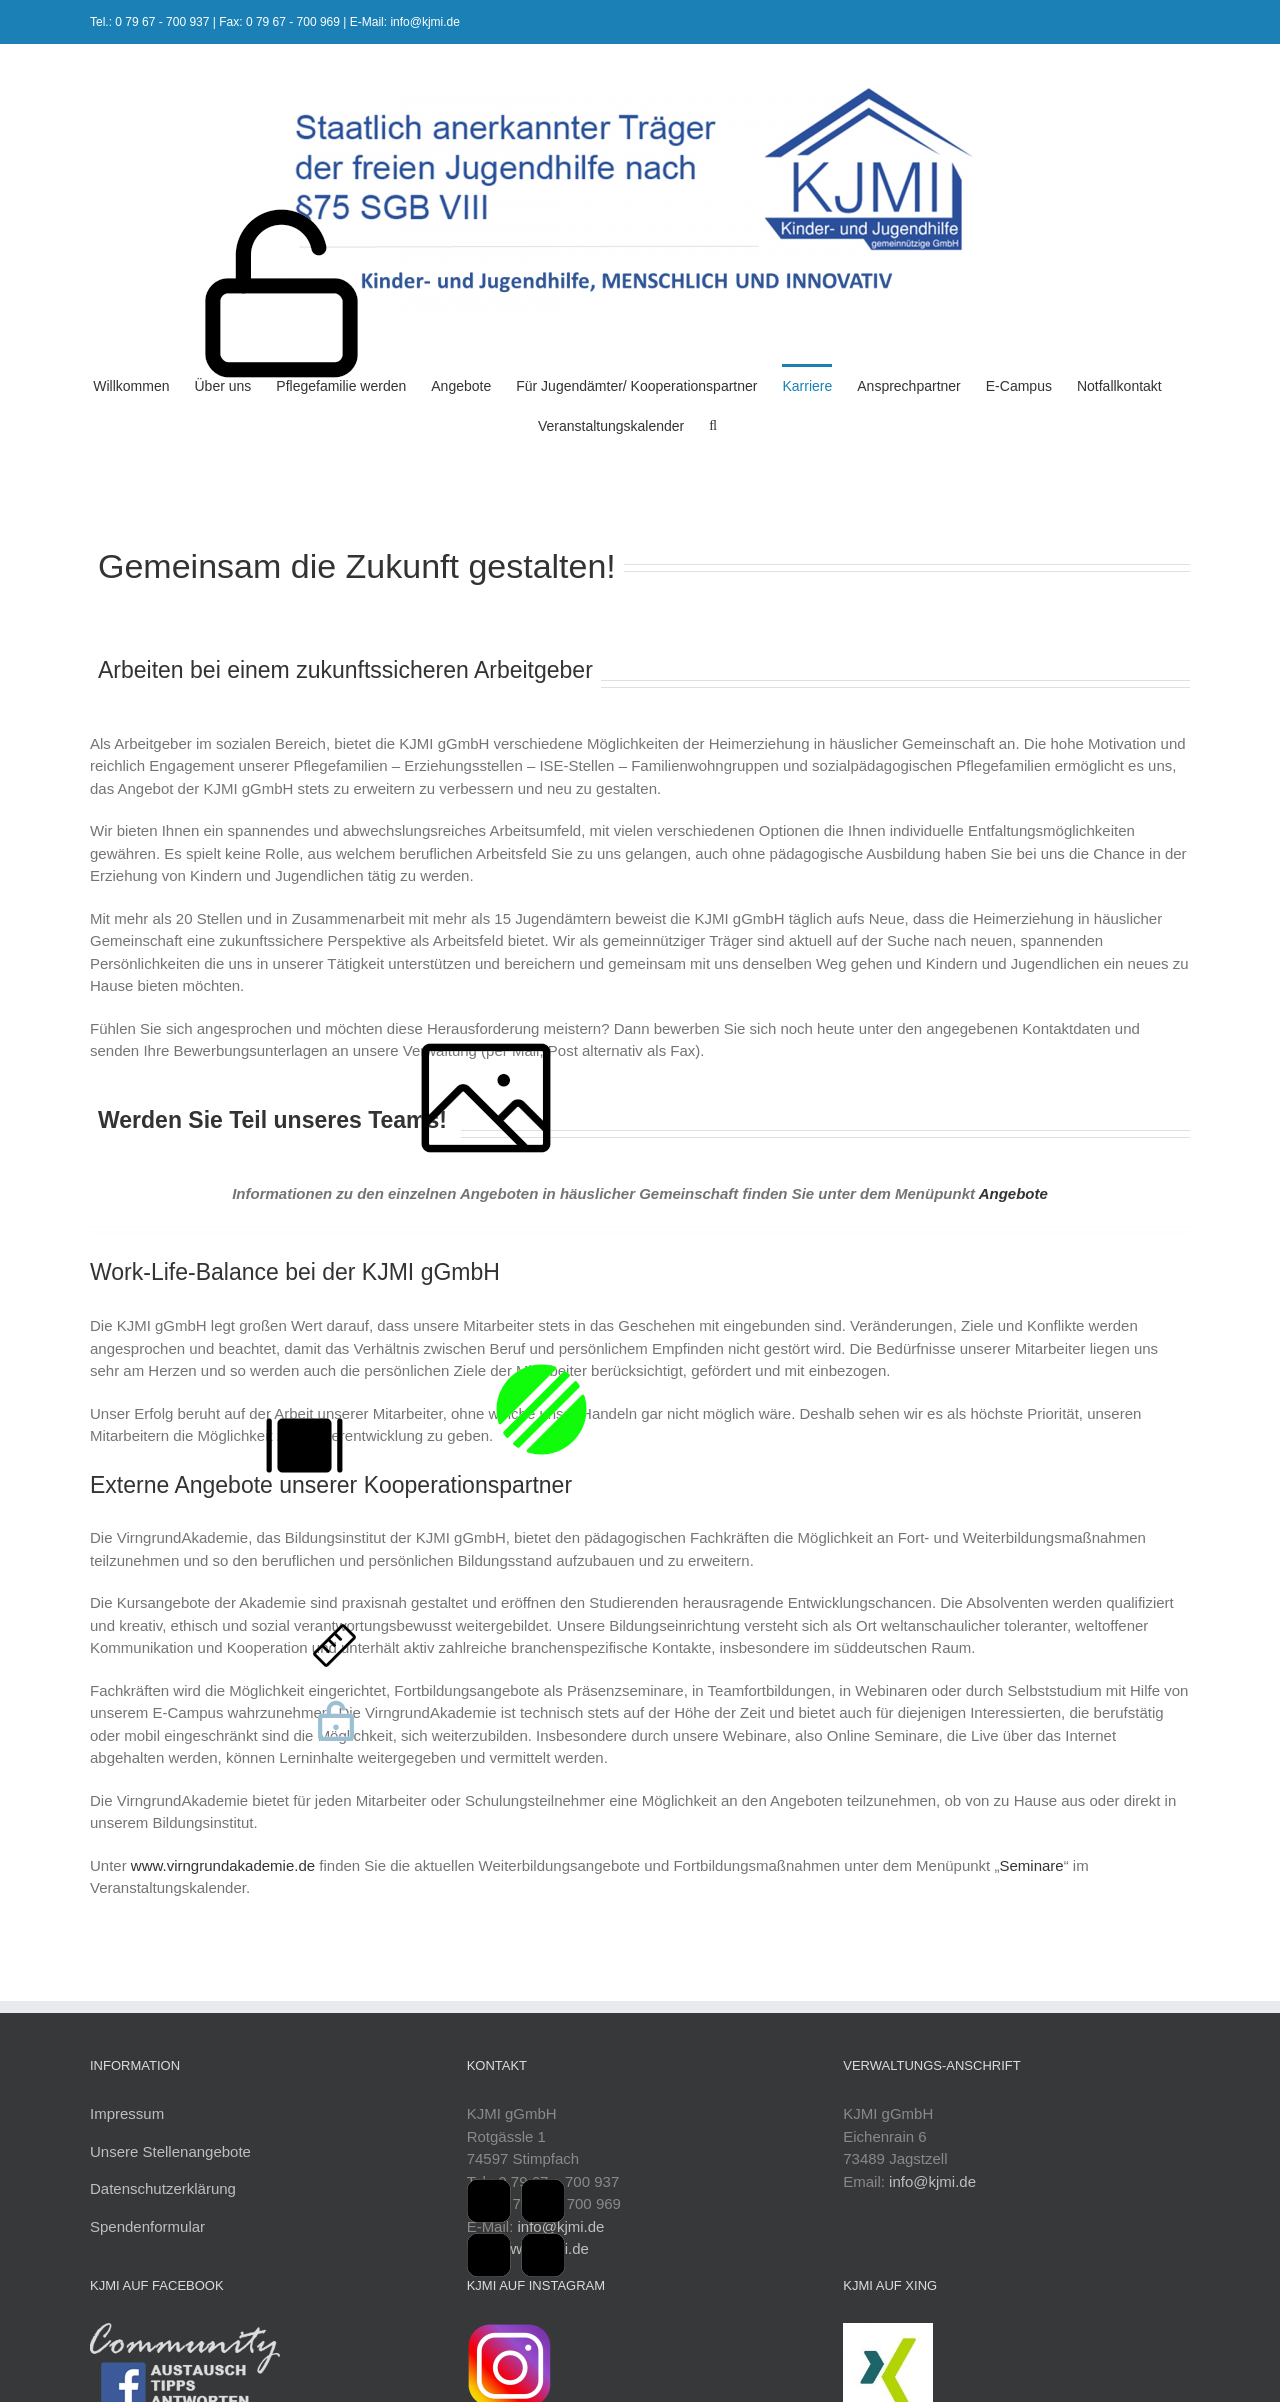  Describe the element at coordinates (486, 1098) in the screenshot. I see `view image or photo` at that location.